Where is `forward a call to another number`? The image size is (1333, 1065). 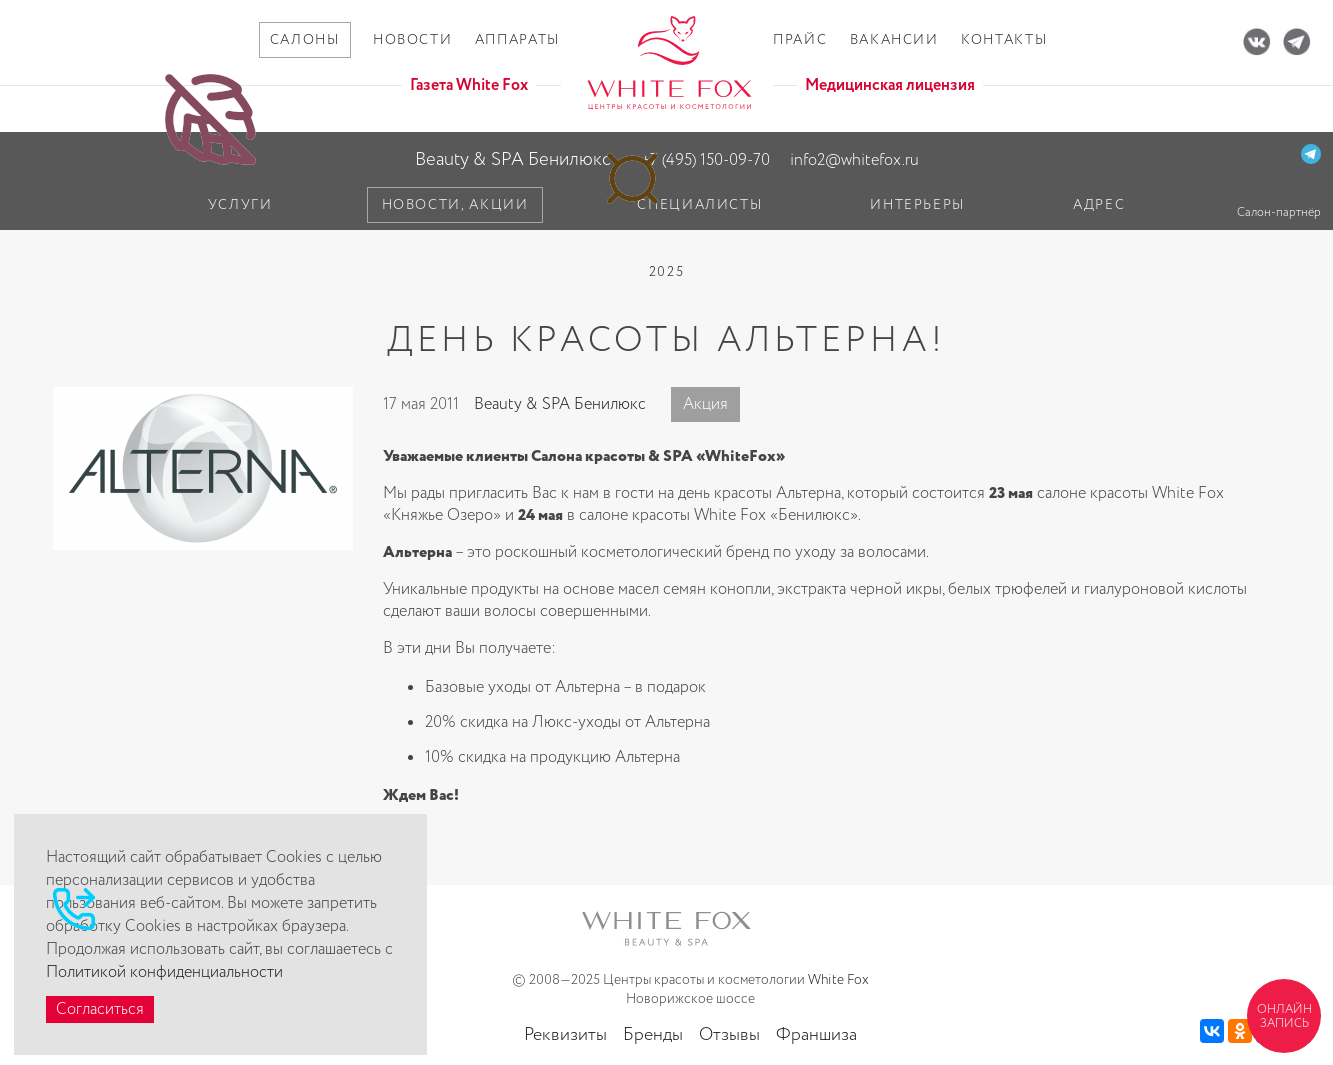 forward a call to another number is located at coordinates (74, 909).